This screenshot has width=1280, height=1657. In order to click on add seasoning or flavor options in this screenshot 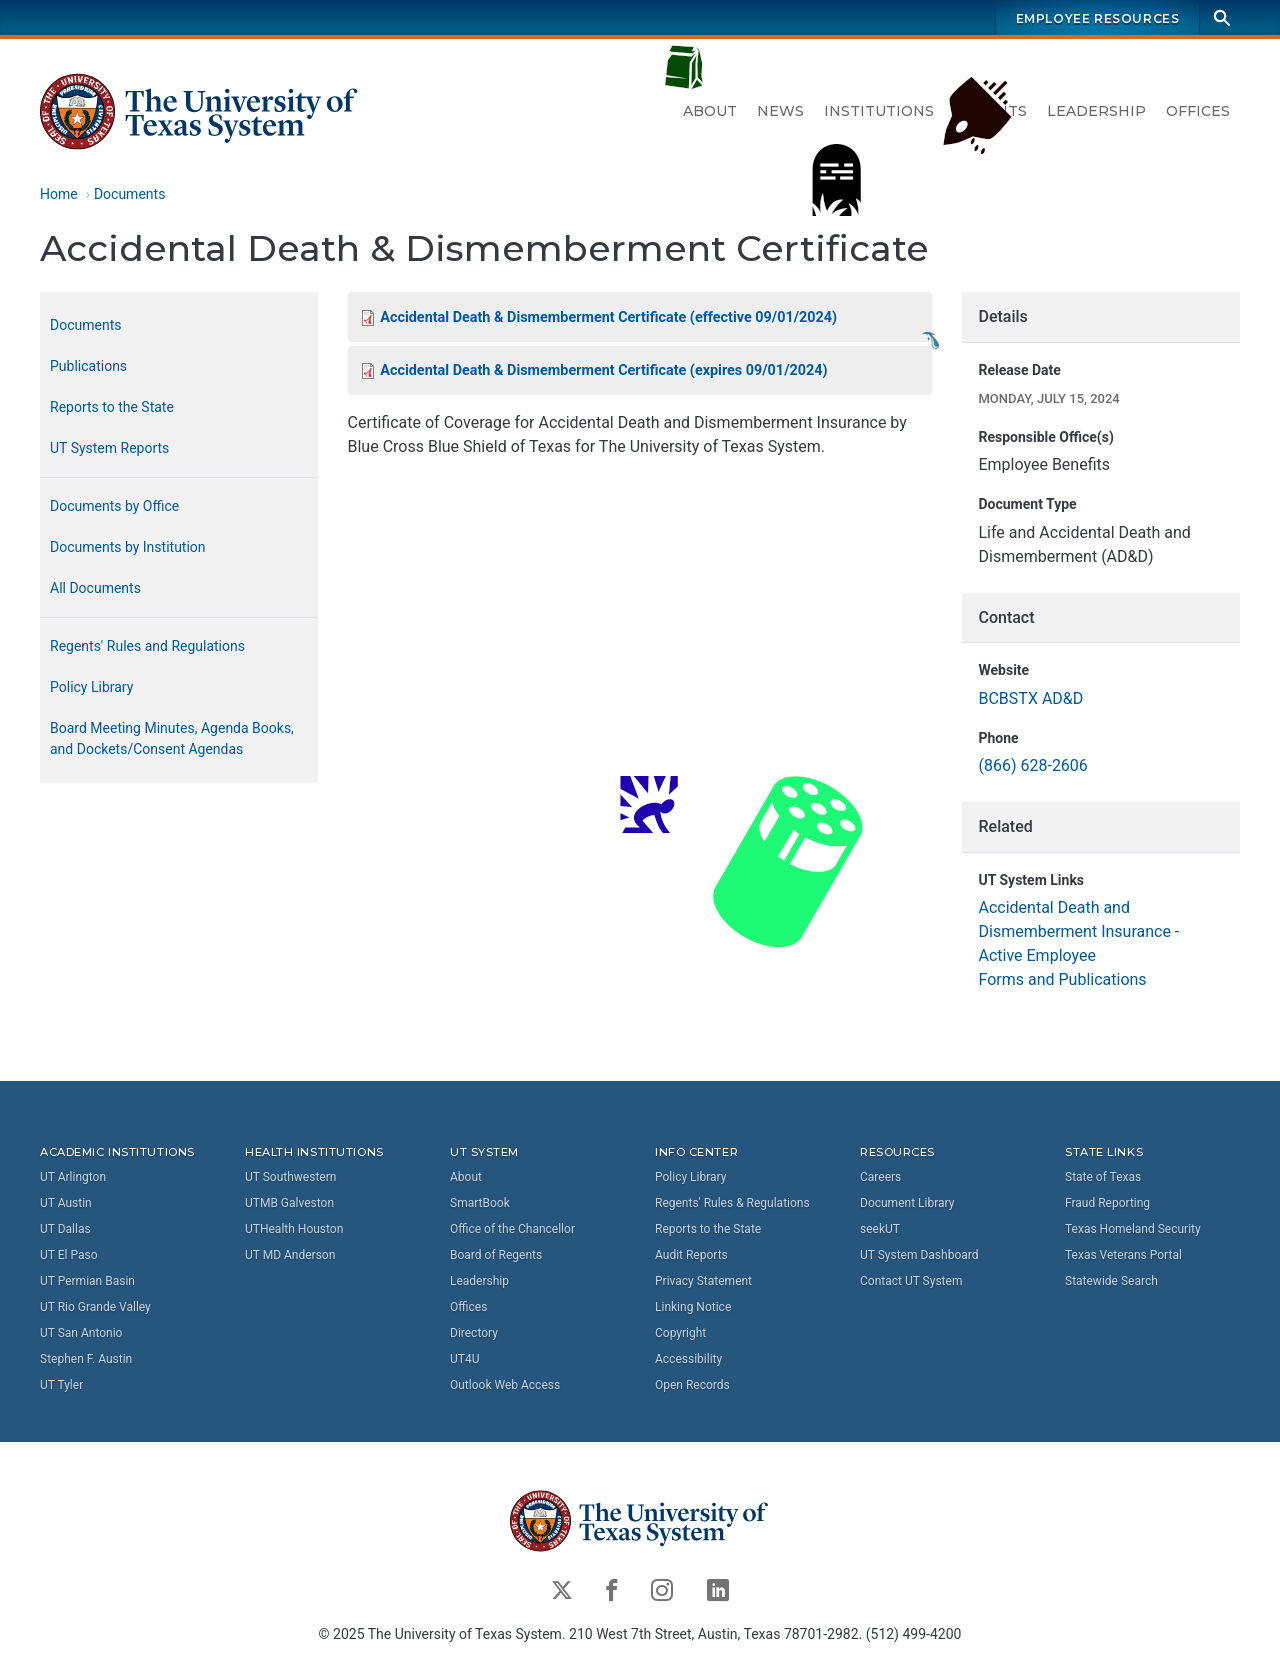, I will do `click(786, 862)`.